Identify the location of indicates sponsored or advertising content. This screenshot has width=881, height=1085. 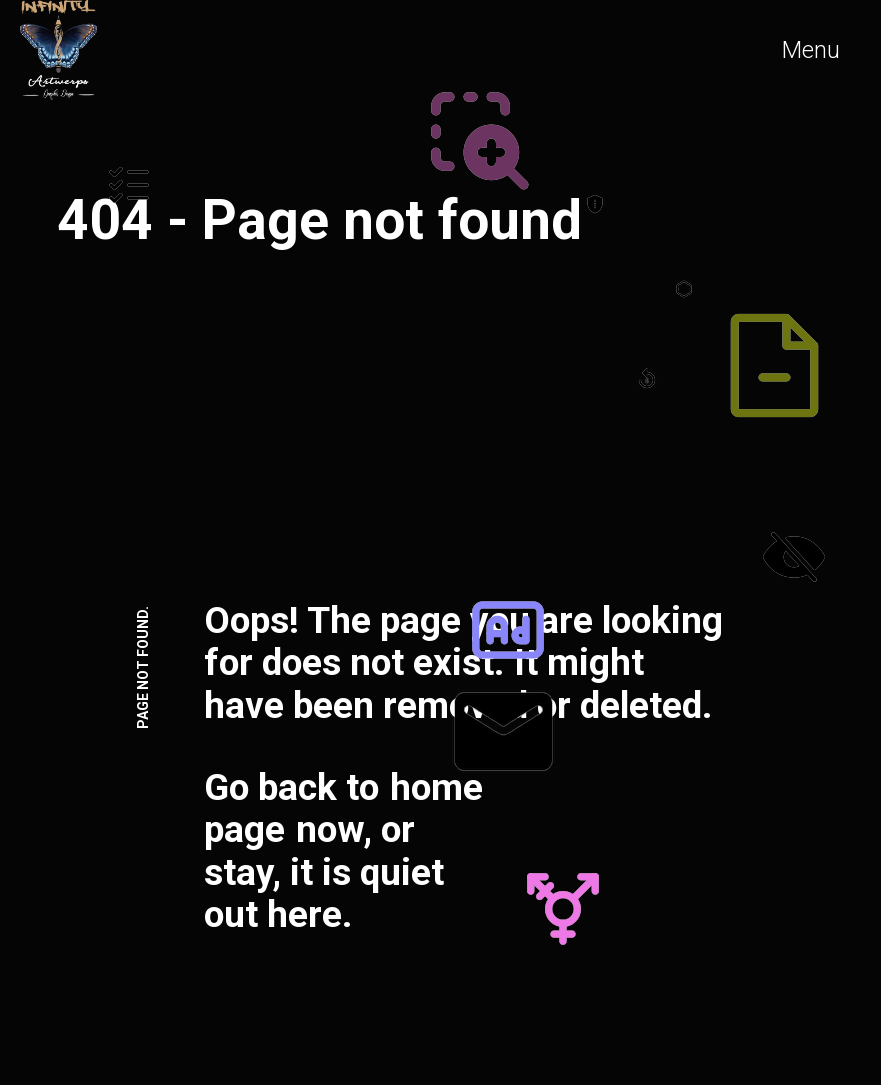
(508, 630).